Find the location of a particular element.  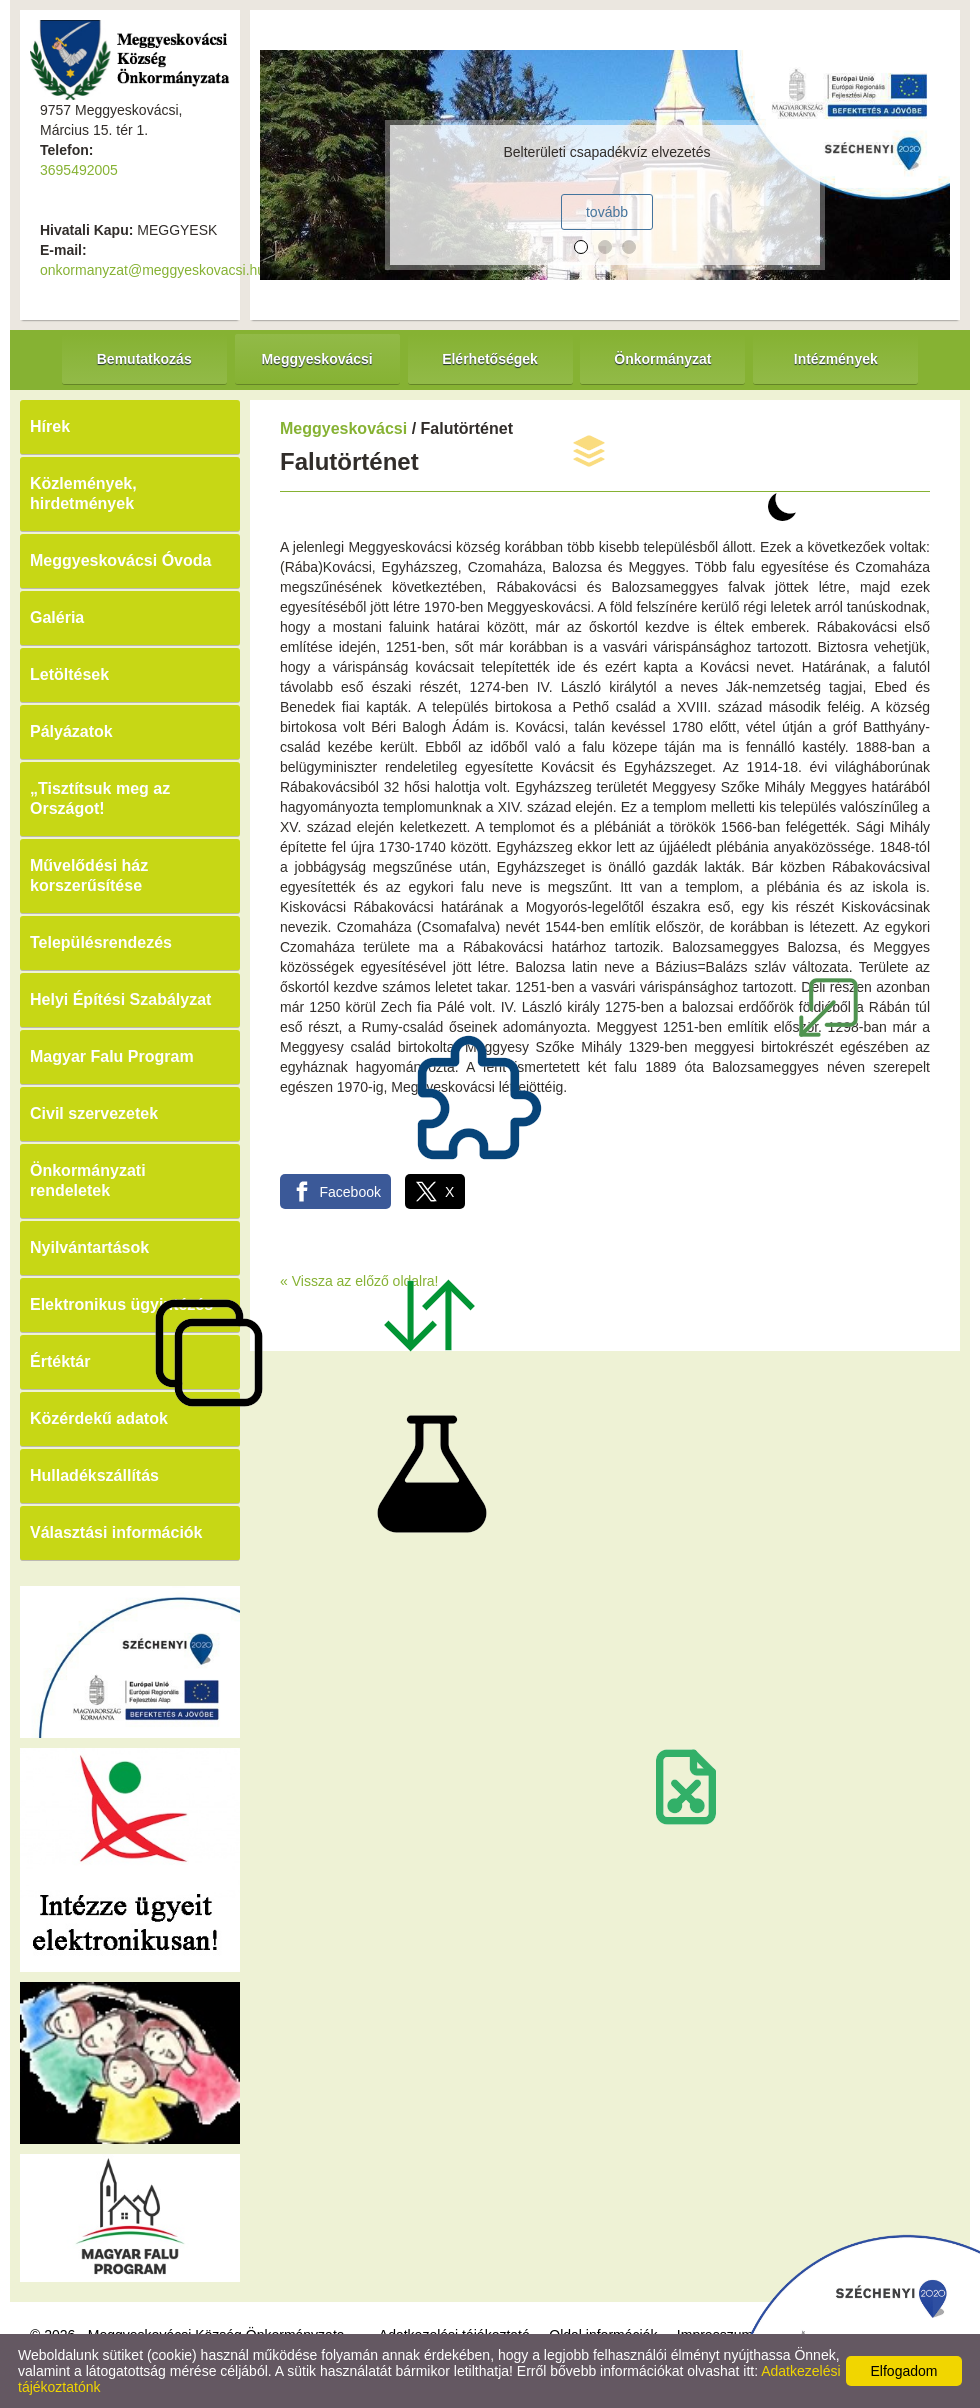

swap or reorder items vertically is located at coordinates (429, 1315).